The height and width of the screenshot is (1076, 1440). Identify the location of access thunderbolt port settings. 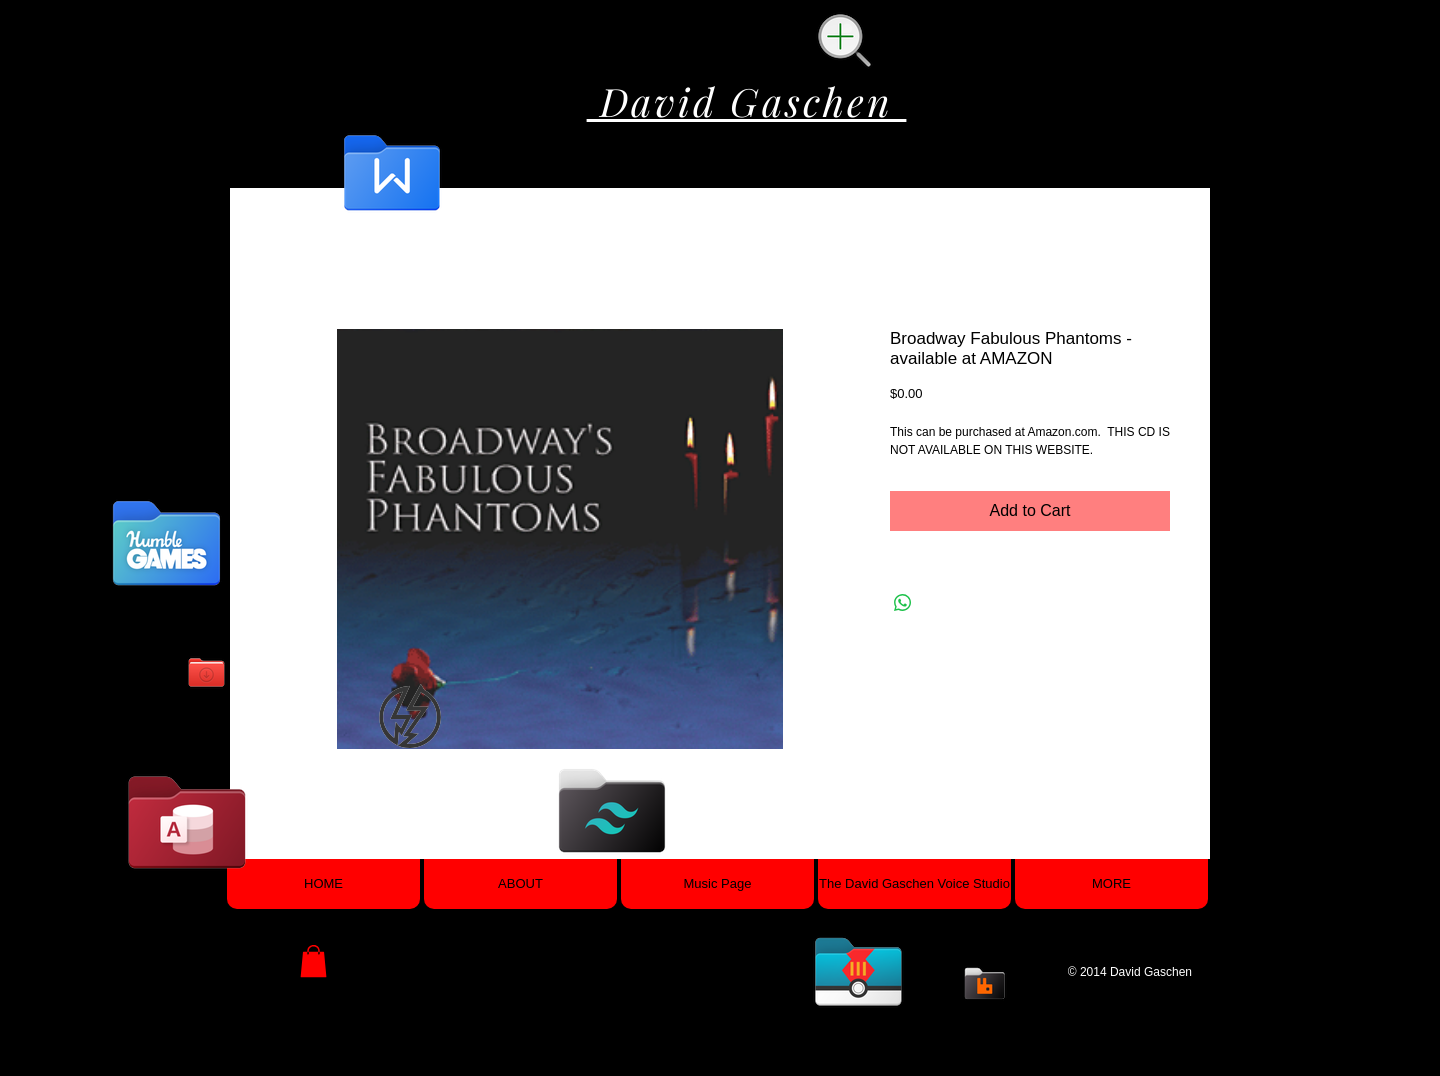
(410, 717).